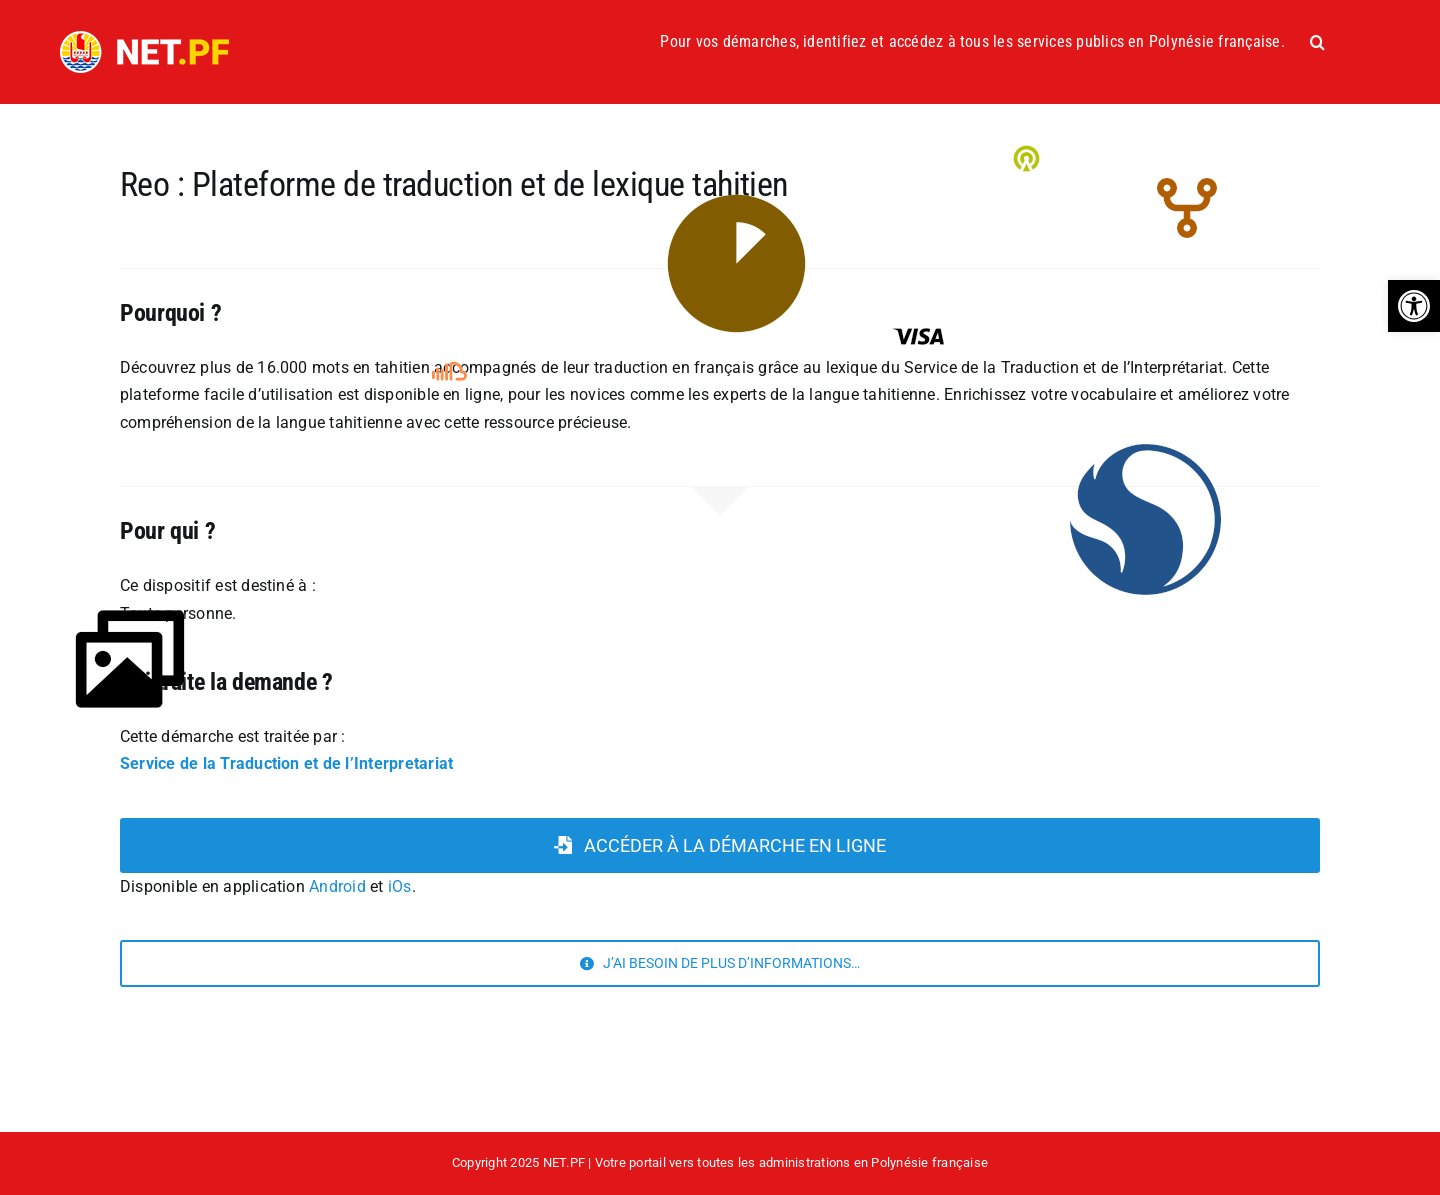 This screenshot has width=1440, height=1195. Describe the element at coordinates (130, 659) in the screenshot. I see `view multiple images or photo gallery` at that location.